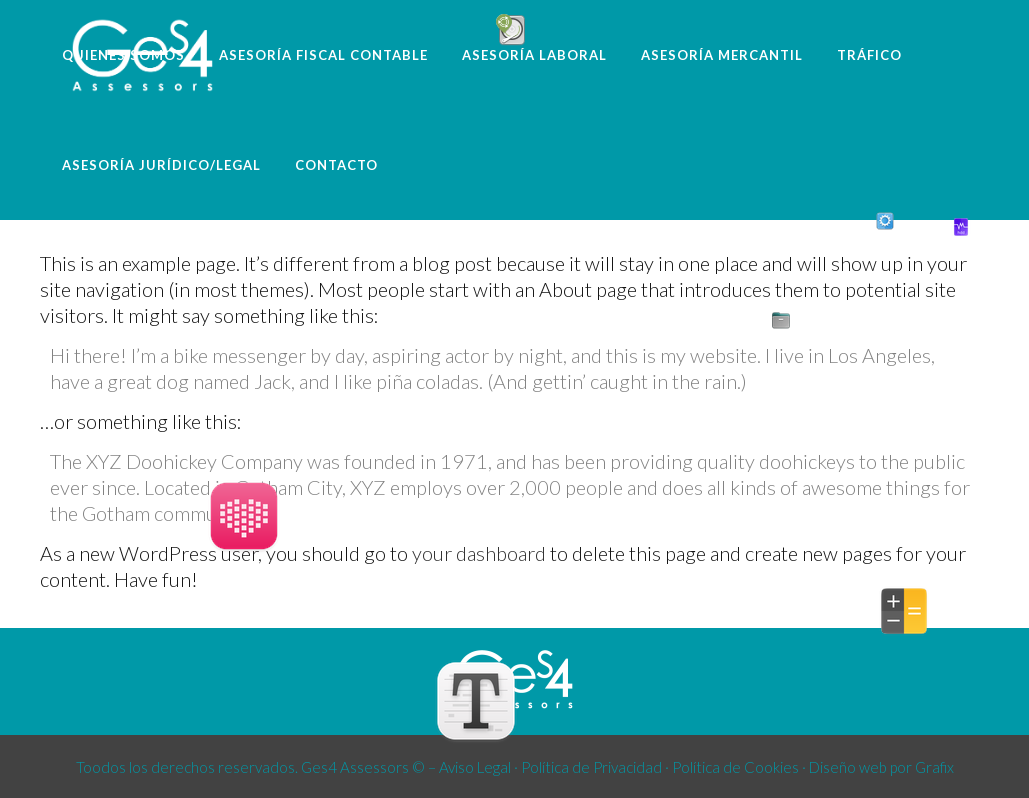  What do you see at coordinates (244, 516) in the screenshot?
I see `open vvave music player app` at bounding box center [244, 516].